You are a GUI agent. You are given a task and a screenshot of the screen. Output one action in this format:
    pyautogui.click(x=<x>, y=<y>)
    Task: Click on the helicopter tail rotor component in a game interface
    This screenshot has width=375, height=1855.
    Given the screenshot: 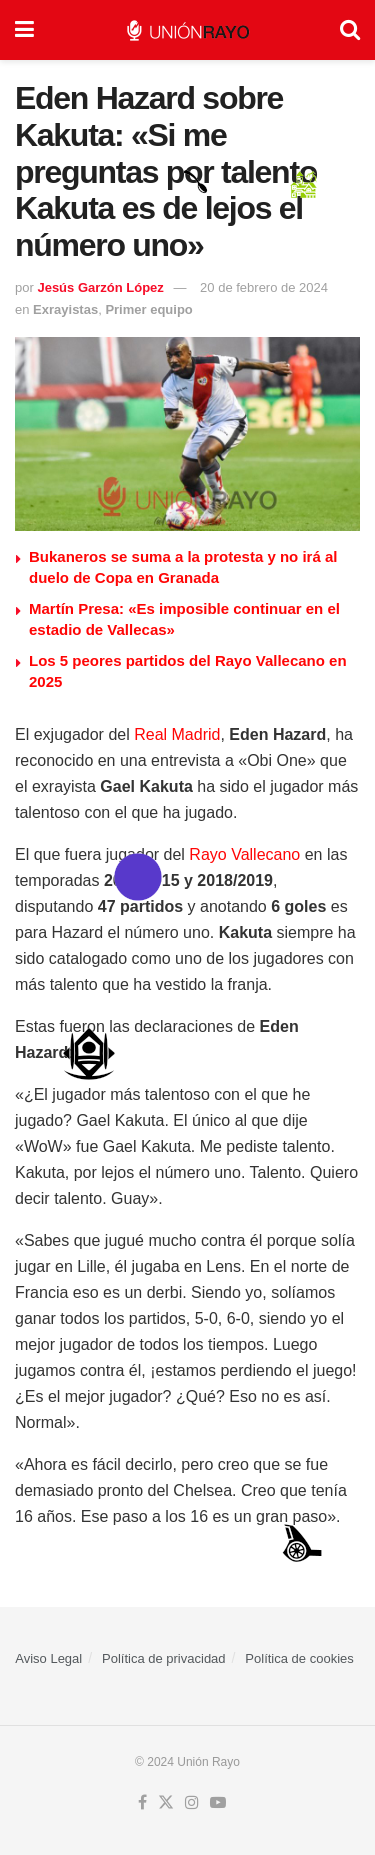 What is the action you would take?
    pyautogui.click(x=302, y=1543)
    